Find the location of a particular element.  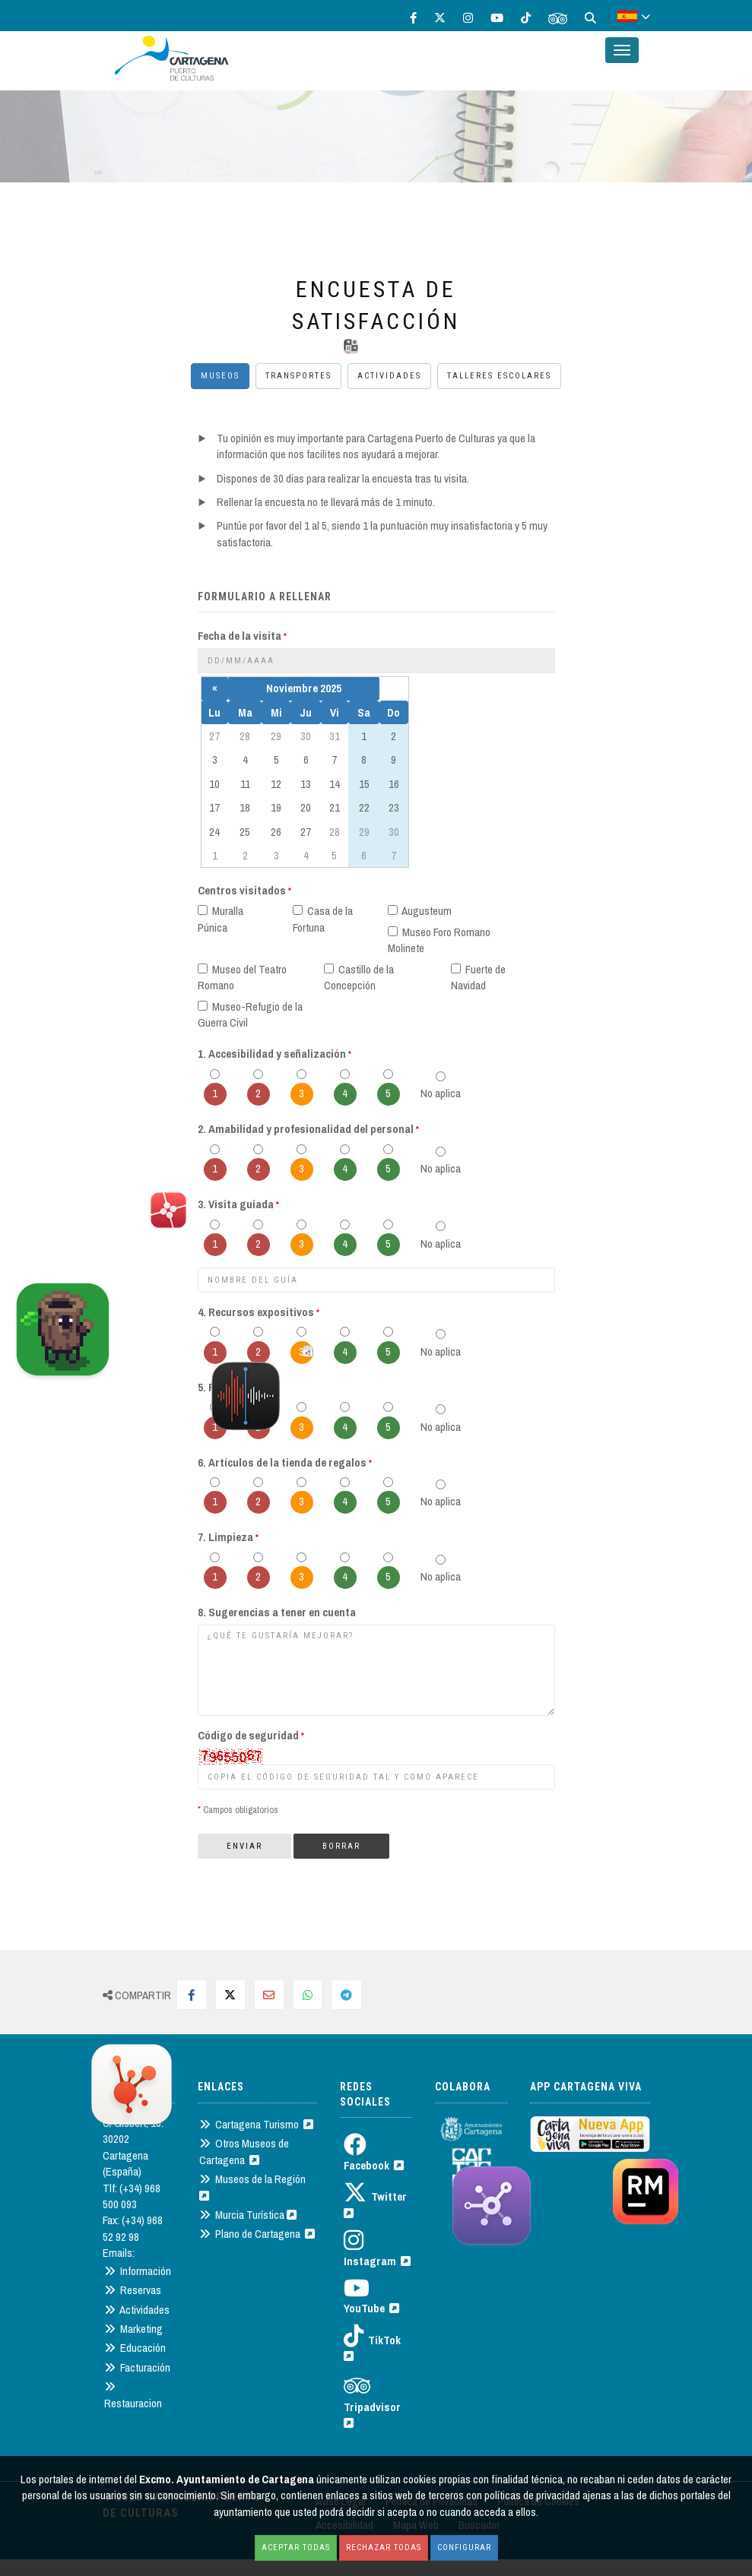

launch visualvm application is located at coordinates (132, 2084).